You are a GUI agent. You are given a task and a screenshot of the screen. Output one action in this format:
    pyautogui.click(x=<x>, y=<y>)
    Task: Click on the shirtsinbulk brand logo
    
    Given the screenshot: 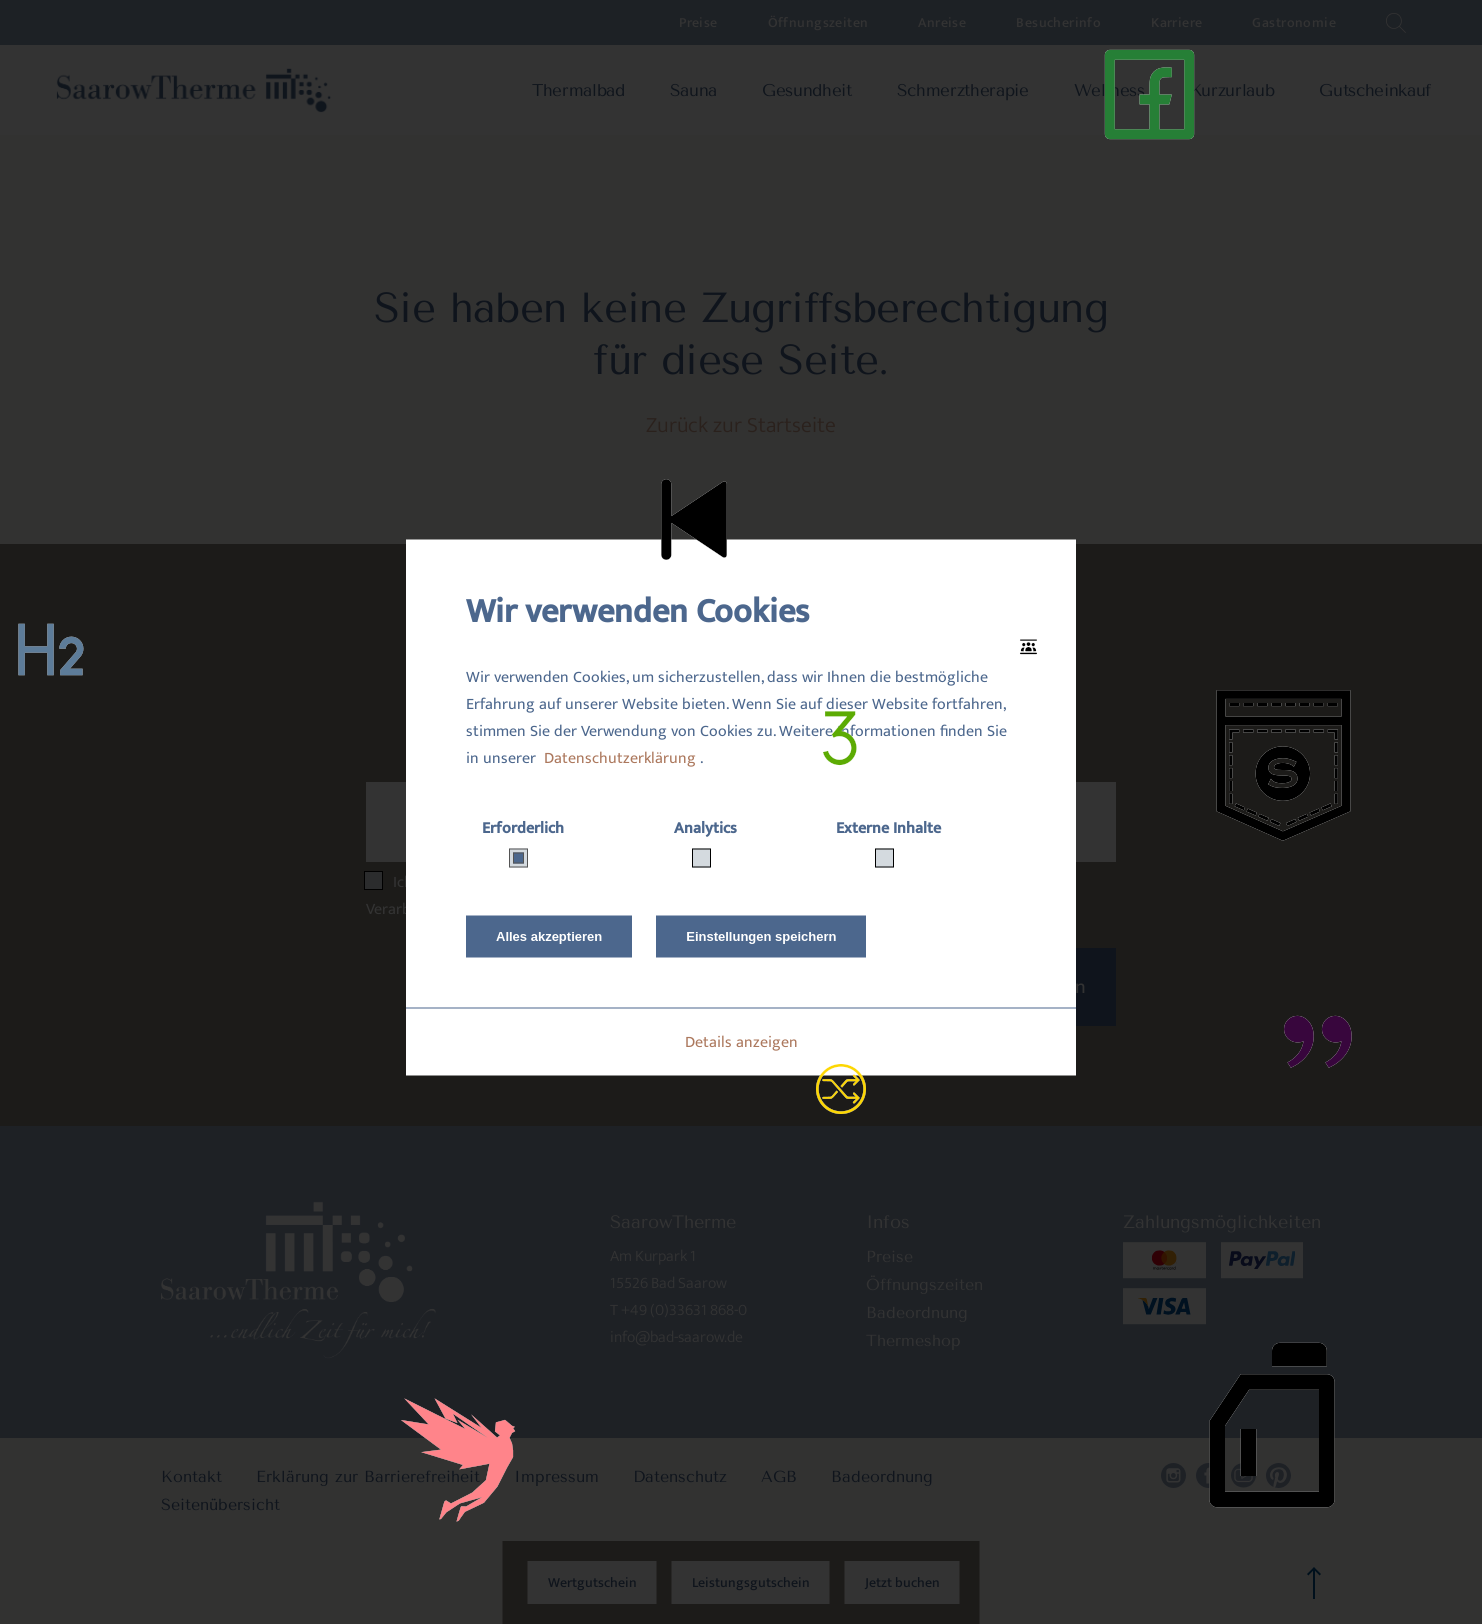 What is the action you would take?
    pyautogui.click(x=1283, y=765)
    